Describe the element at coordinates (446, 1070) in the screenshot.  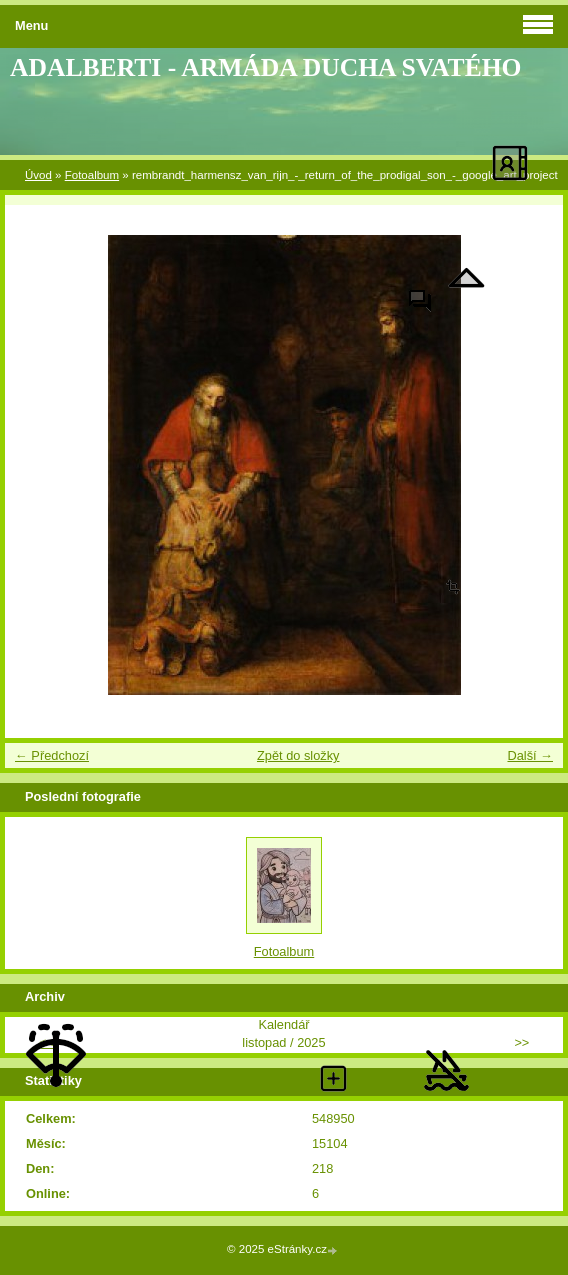
I see `sailing or boating unavailable` at that location.